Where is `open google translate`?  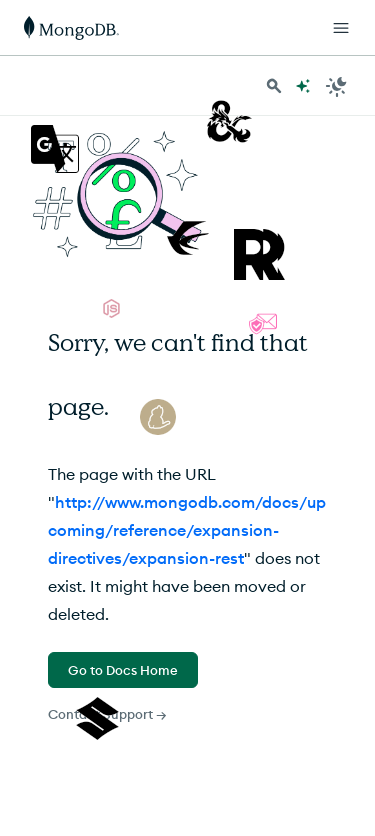 open google translate is located at coordinates (55, 149).